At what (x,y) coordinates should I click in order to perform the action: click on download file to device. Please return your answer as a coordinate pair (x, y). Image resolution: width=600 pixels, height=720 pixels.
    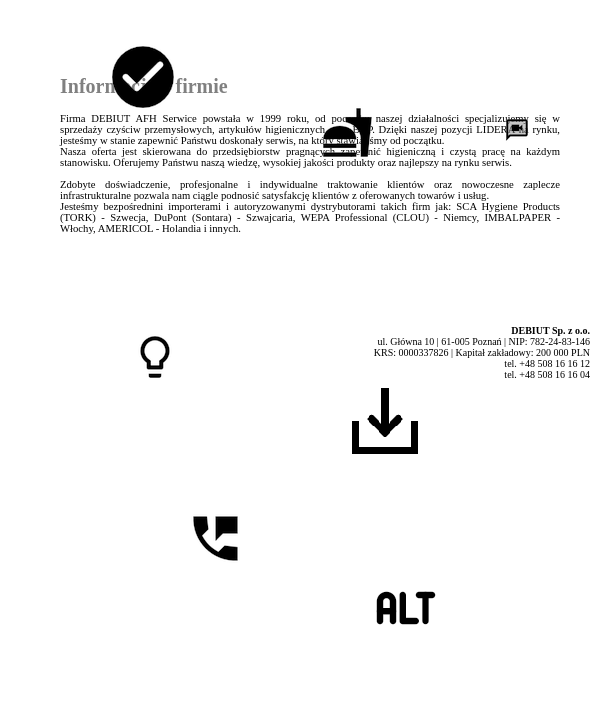
    Looking at the image, I should click on (385, 421).